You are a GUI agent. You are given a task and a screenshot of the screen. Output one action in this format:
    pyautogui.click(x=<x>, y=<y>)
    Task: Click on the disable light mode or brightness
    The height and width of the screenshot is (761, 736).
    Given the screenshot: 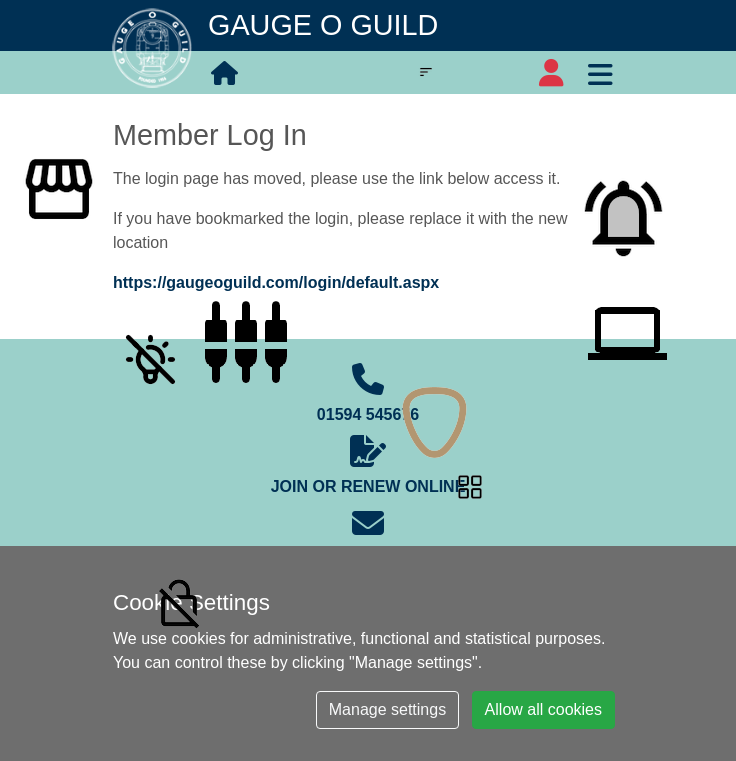 What is the action you would take?
    pyautogui.click(x=150, y=359)
    